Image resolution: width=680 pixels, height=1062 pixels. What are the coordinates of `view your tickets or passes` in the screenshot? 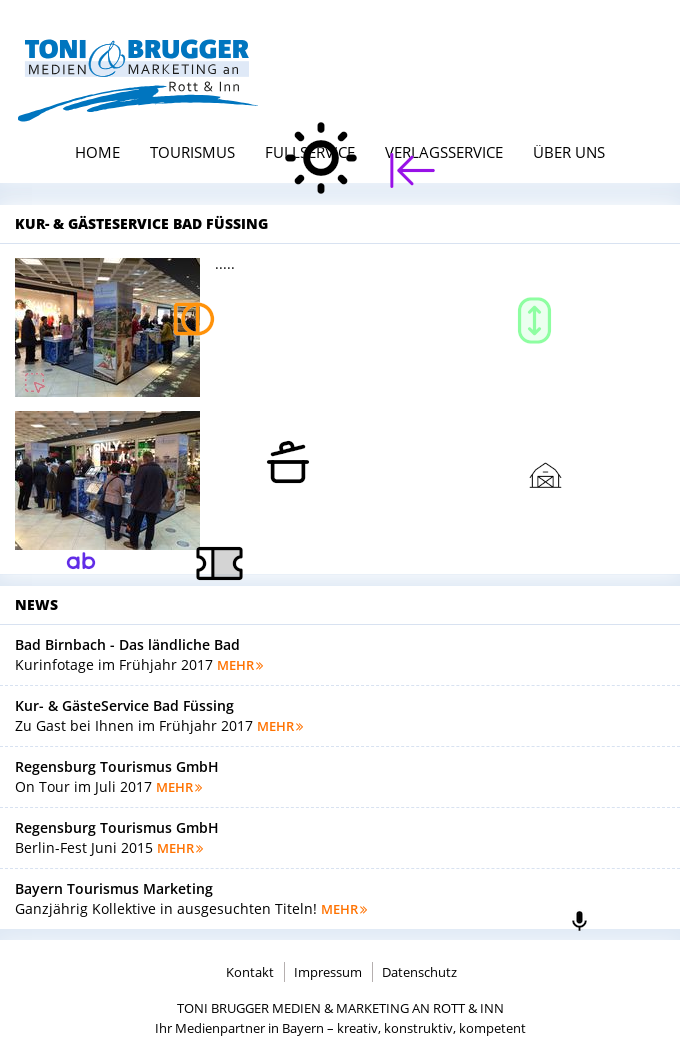 It's located at (219, 563).